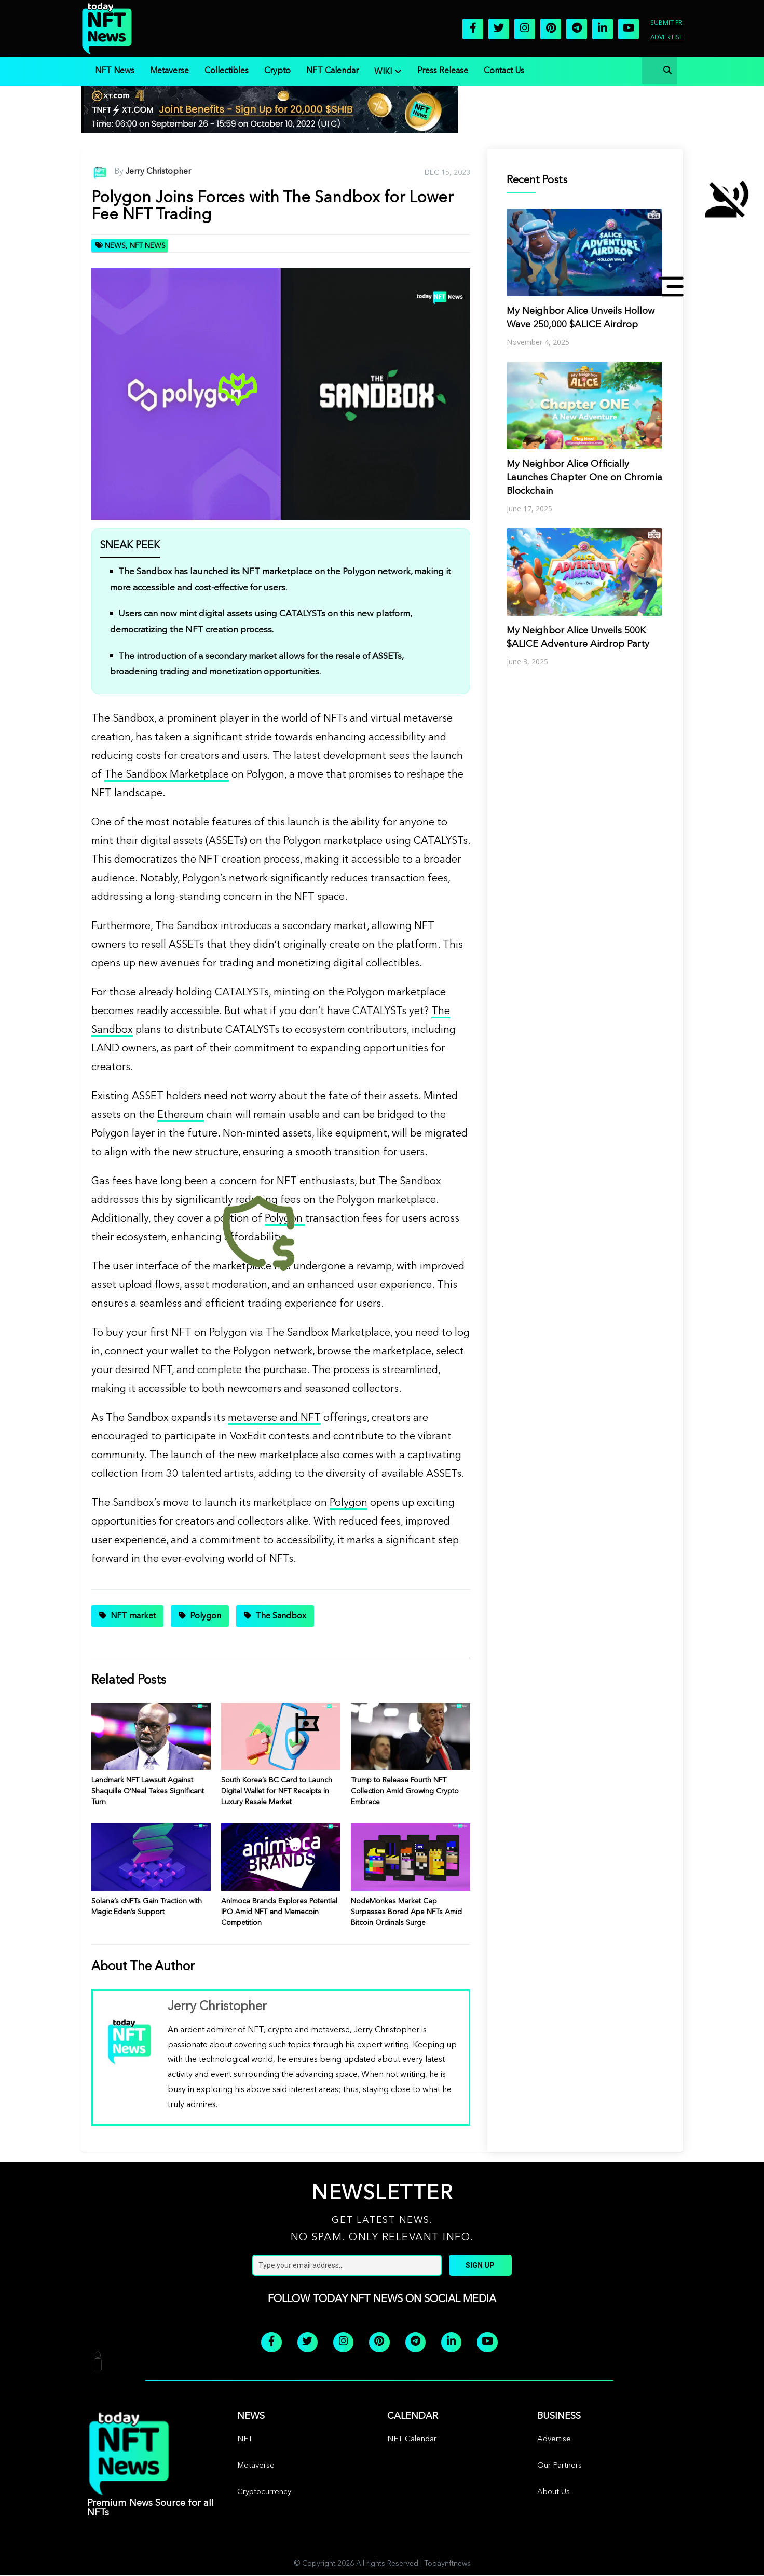 The width and height of the screenshot is (764, 2576). Describe the element at coordinates (727, 200) in the screenshot. I see `mute voiceover or text-to-speech` at that location.